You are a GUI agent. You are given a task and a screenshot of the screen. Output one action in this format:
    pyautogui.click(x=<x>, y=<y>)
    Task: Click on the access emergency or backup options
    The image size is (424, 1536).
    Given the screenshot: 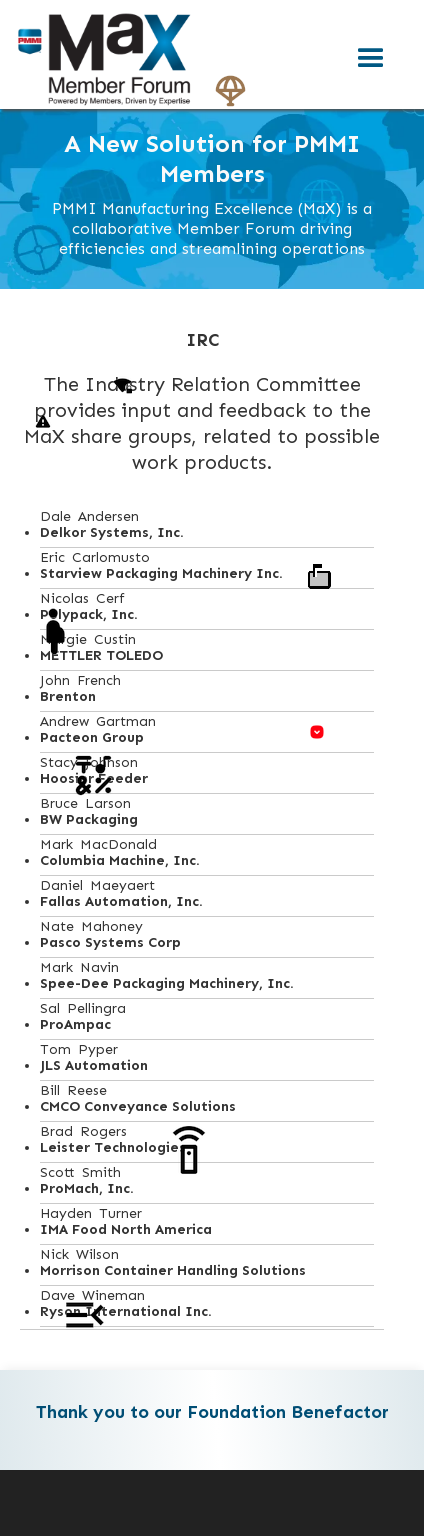 What is the action you would take?
    pyautogui.click(x=230, y=91)
    